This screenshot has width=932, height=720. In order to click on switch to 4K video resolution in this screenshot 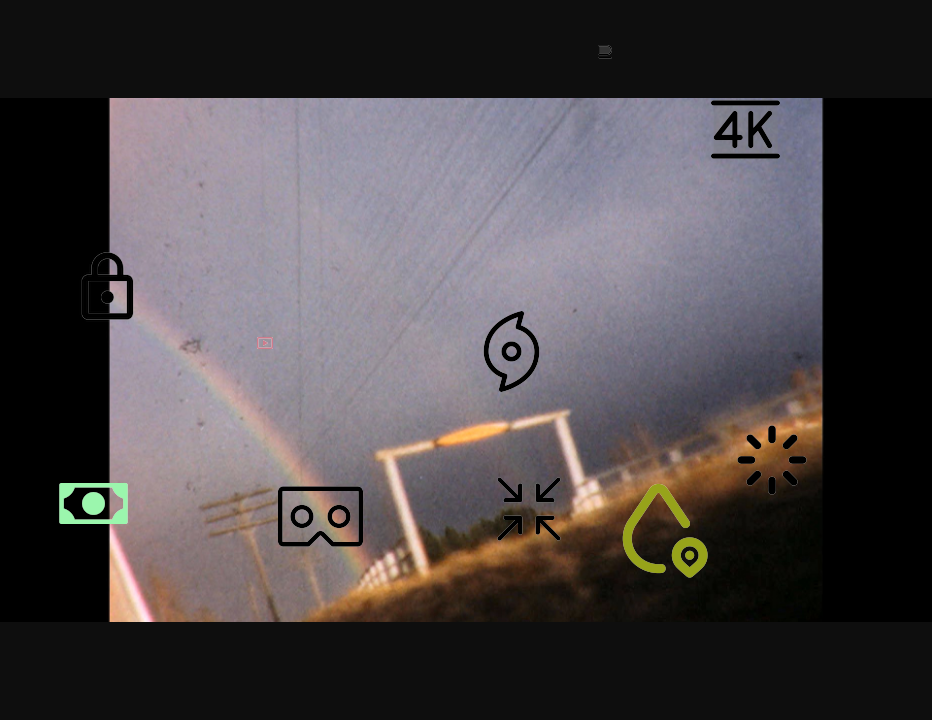, I will do `click(745, 129)`.